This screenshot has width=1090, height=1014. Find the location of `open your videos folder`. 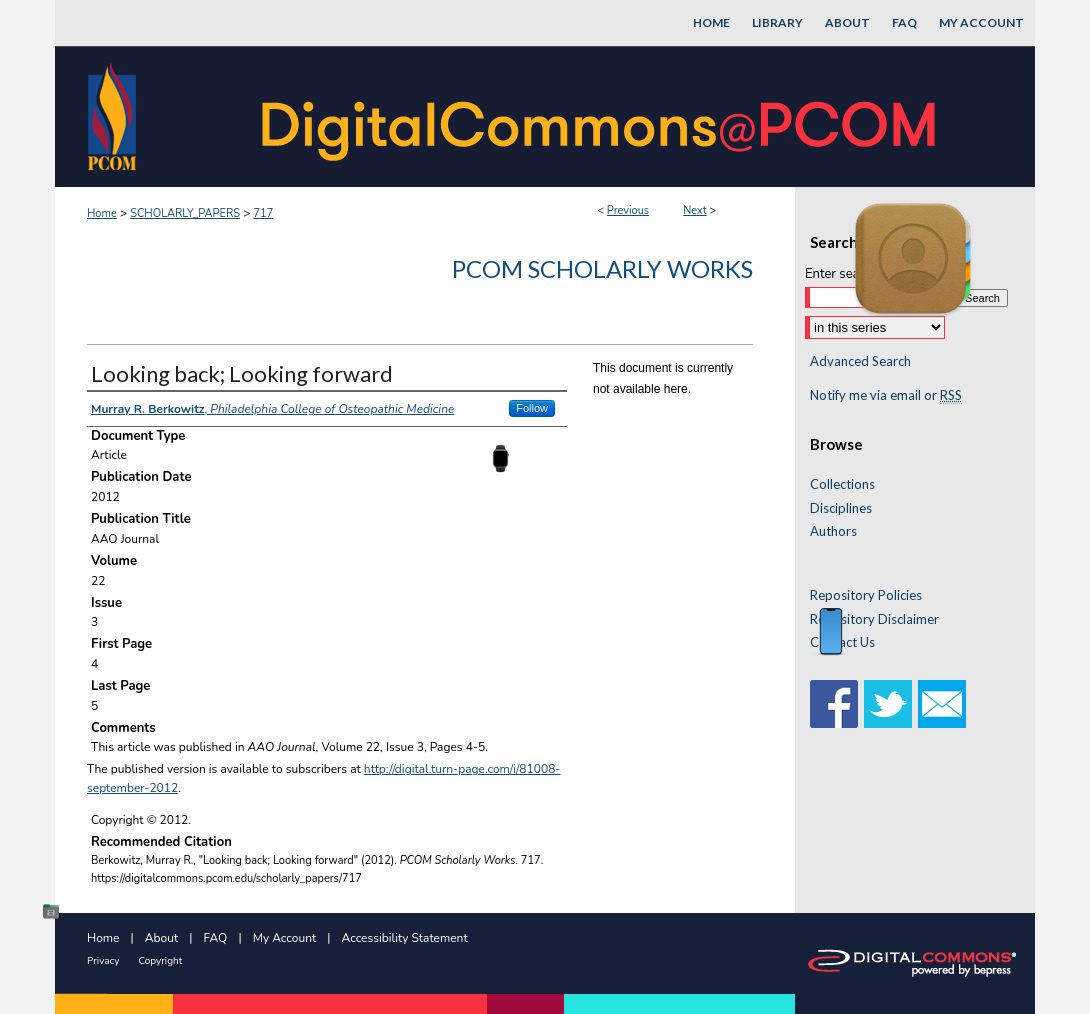

open your videos folder is located at coordinates (51, 911).